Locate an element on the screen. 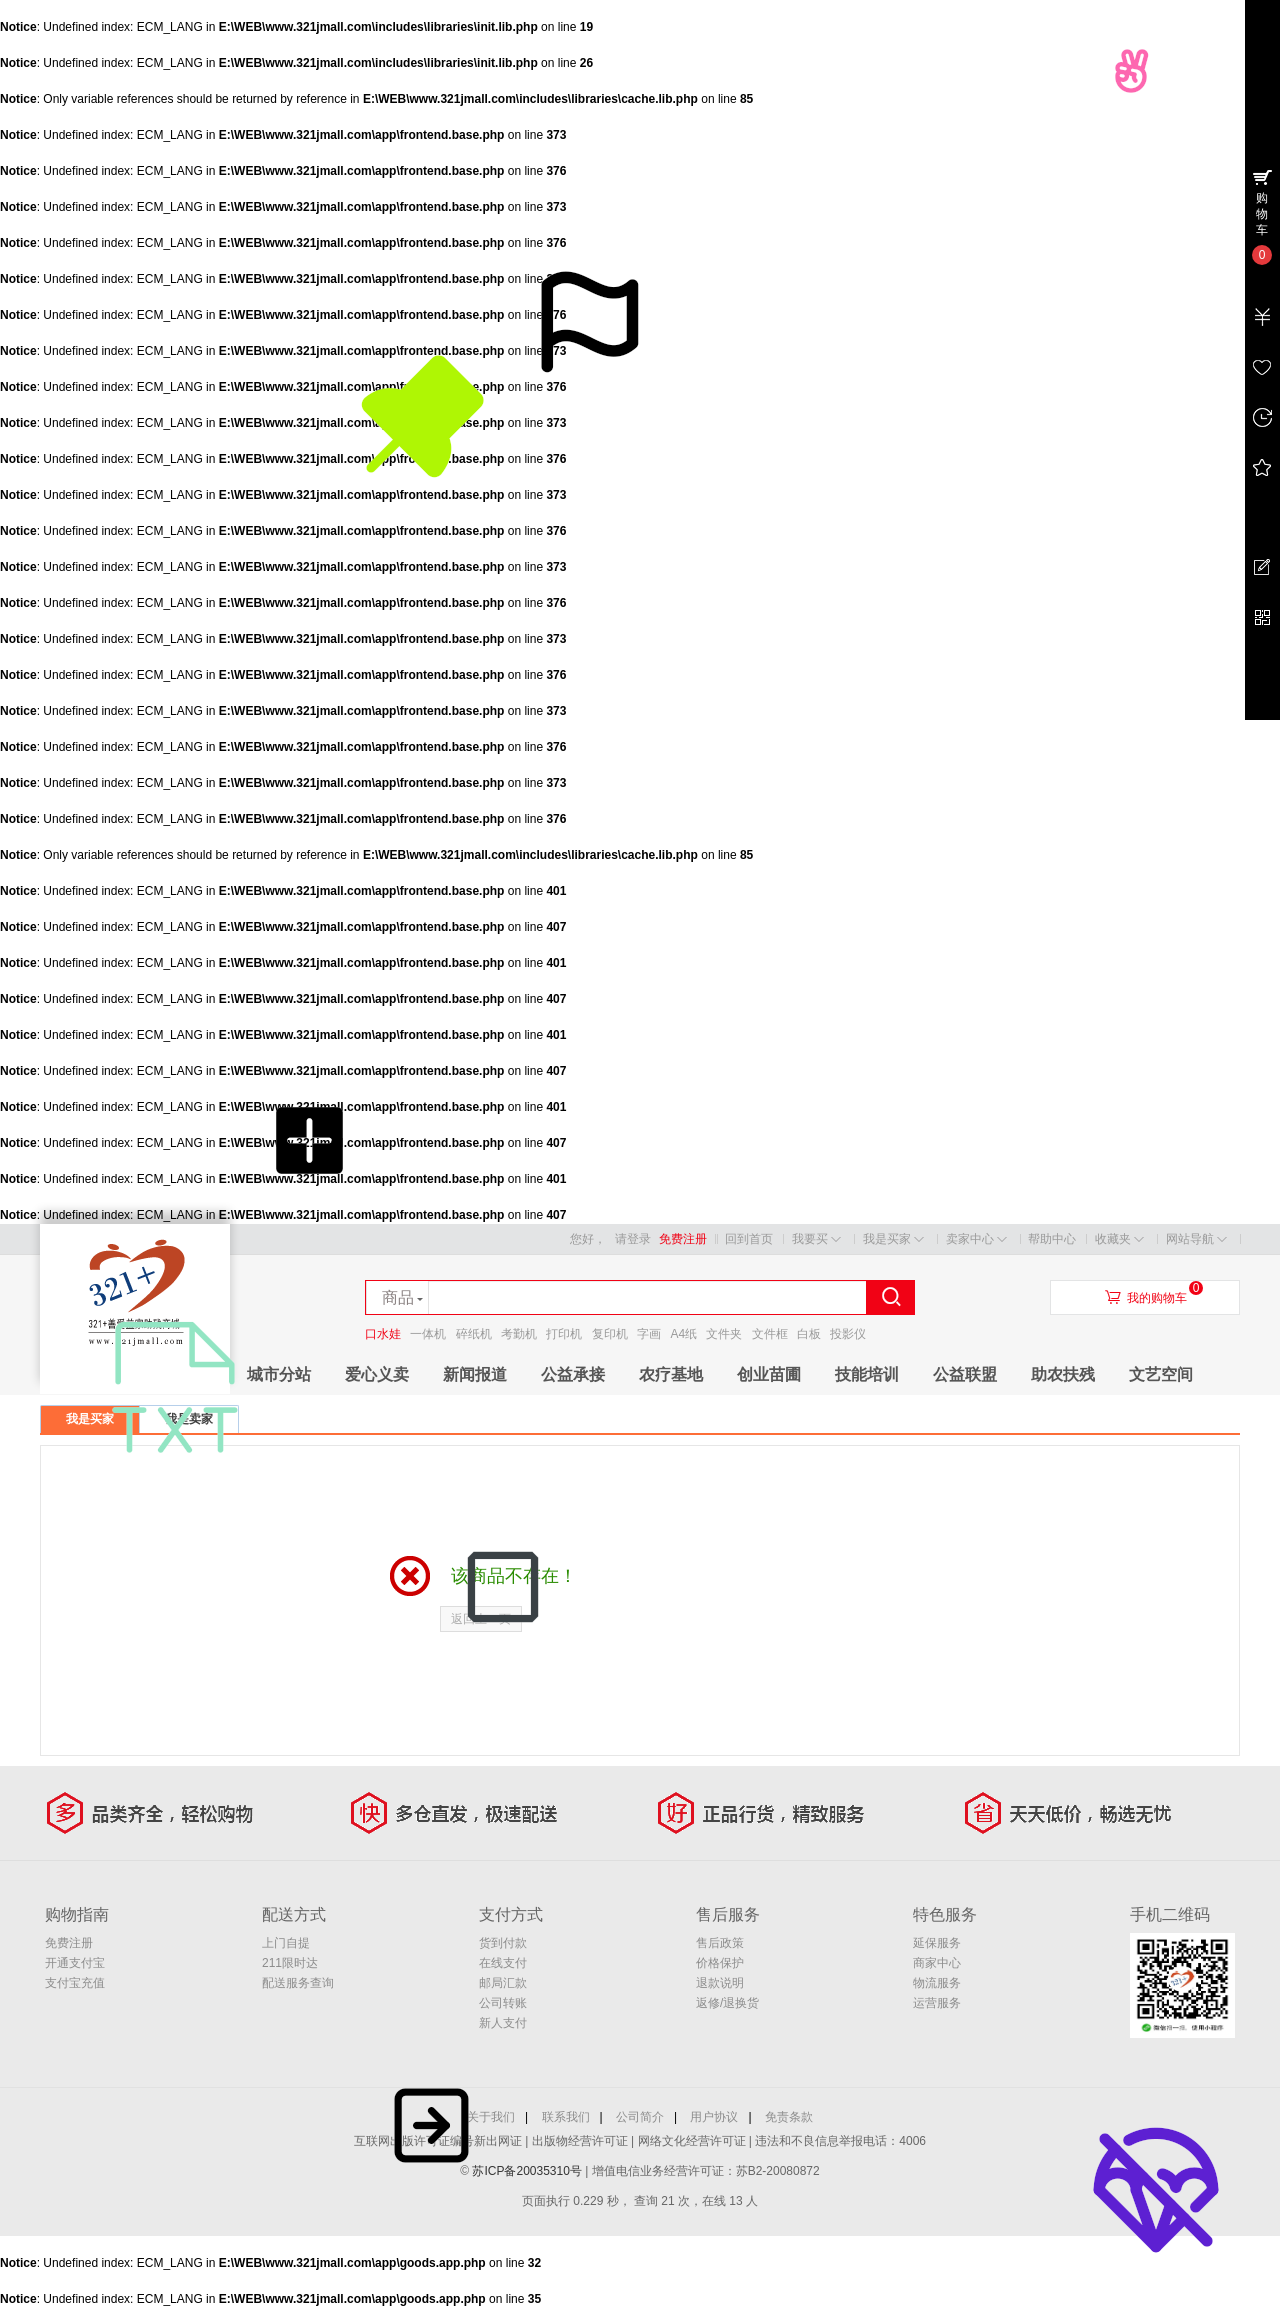 The image size is (1280, 2308). send a peace sign reaction is located at coordinates (1131, 71).